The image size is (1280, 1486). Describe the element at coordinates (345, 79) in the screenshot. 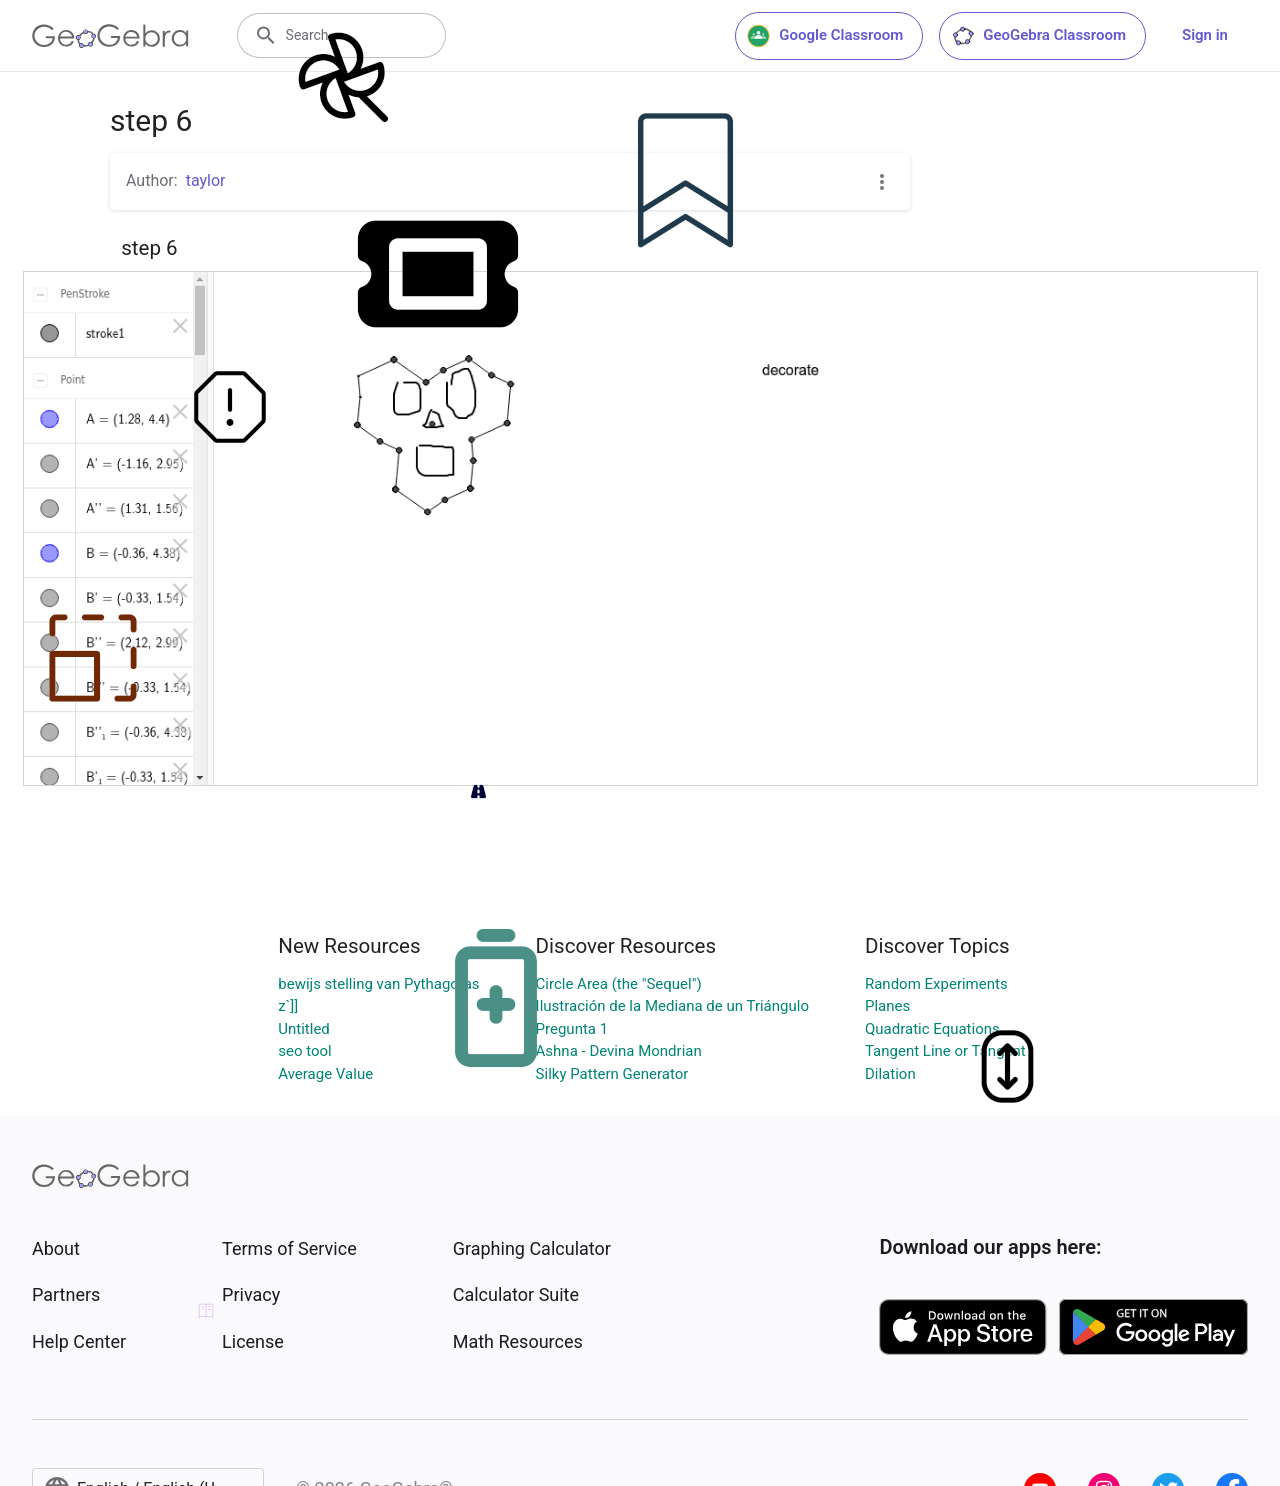

I see `decorative or playful element indicating fun or whimsy` at that location.